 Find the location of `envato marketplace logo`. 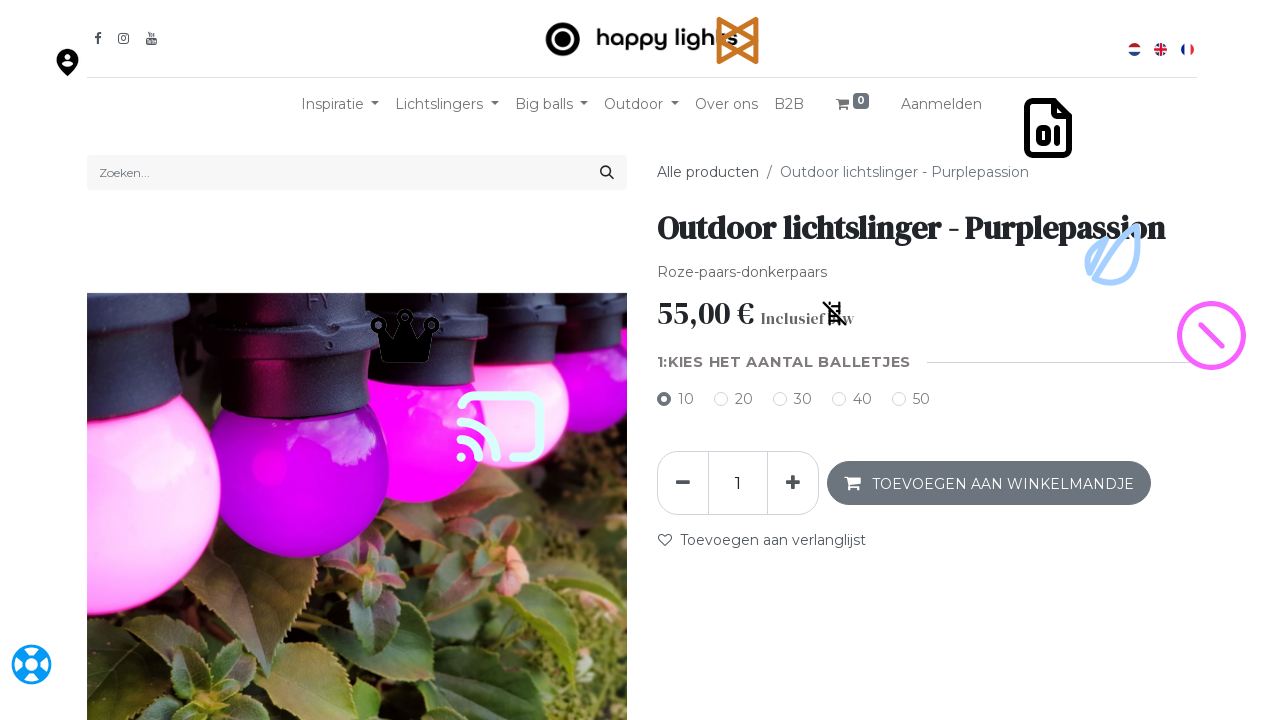

envato marketplace logo is located at coordinates (1112, 254).